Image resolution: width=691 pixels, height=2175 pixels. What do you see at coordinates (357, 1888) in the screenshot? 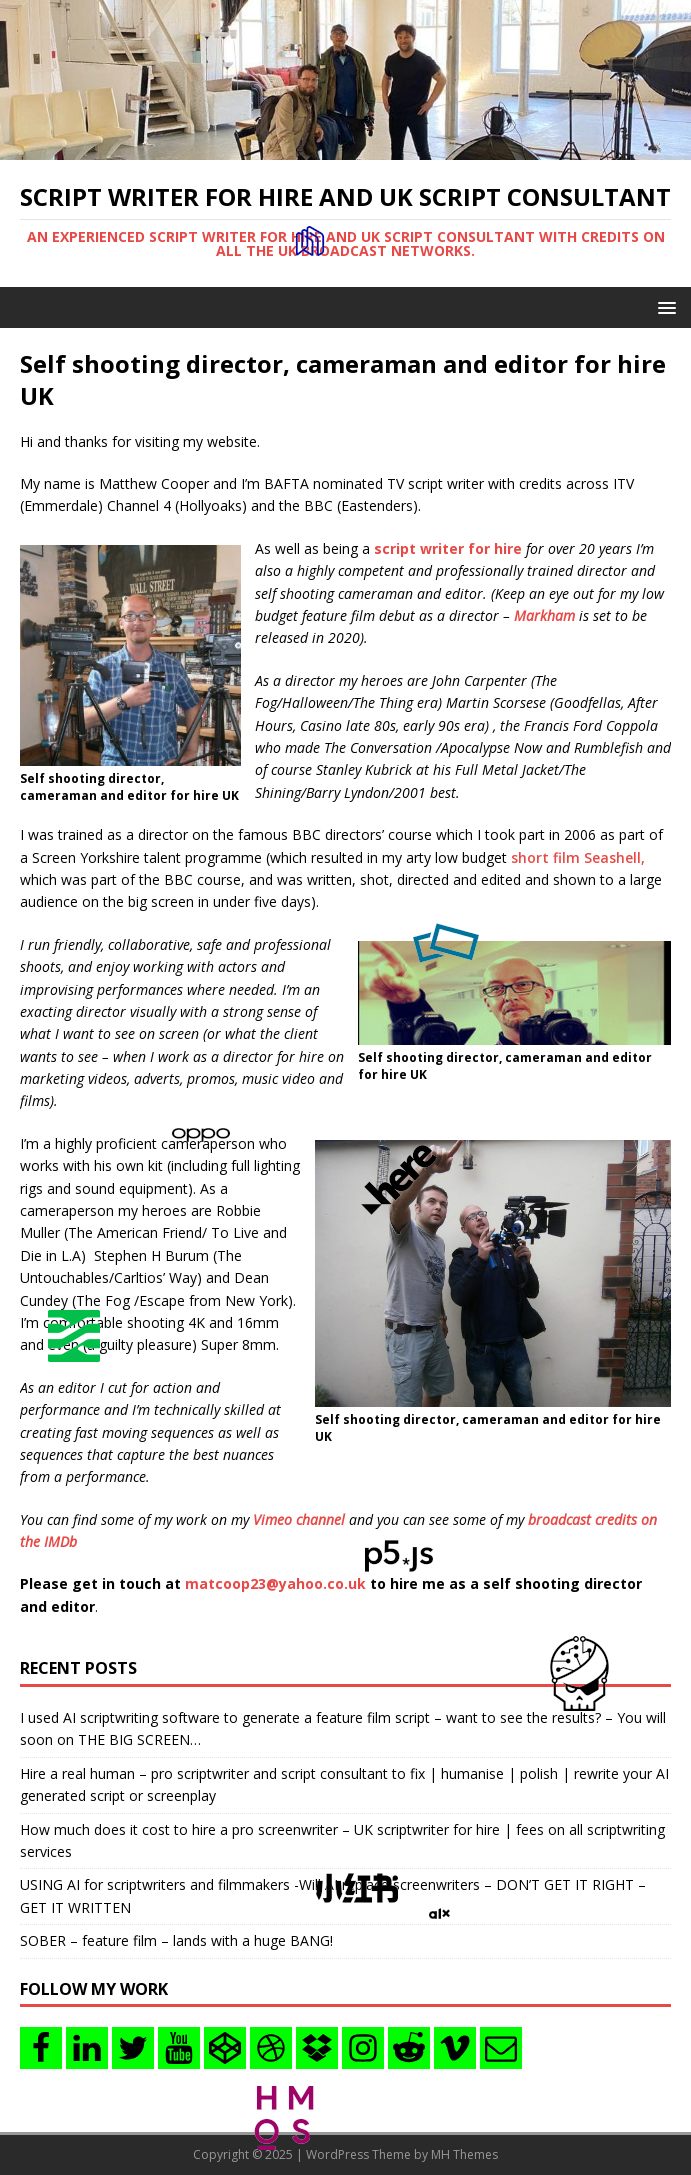
I see `open xiaohongshu app` at bounding box center [357, 1888].